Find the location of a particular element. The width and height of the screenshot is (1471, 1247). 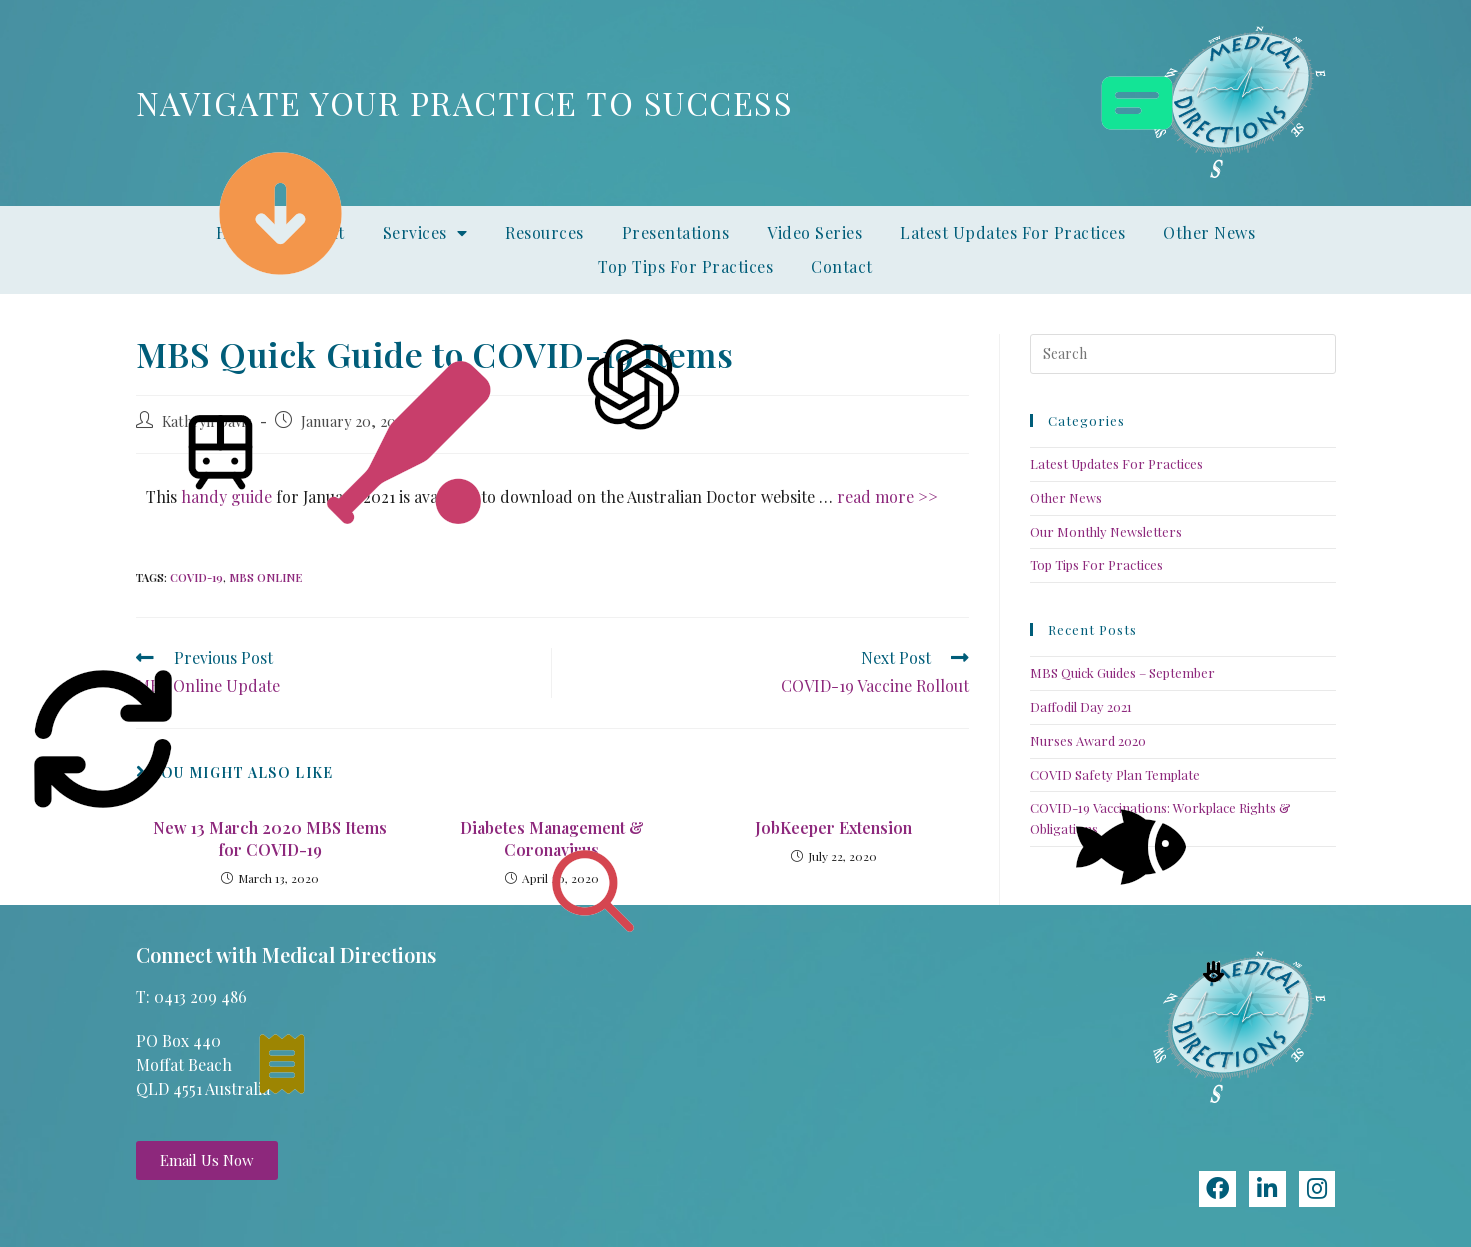

search for content or items is located at coordinates (593, 891).